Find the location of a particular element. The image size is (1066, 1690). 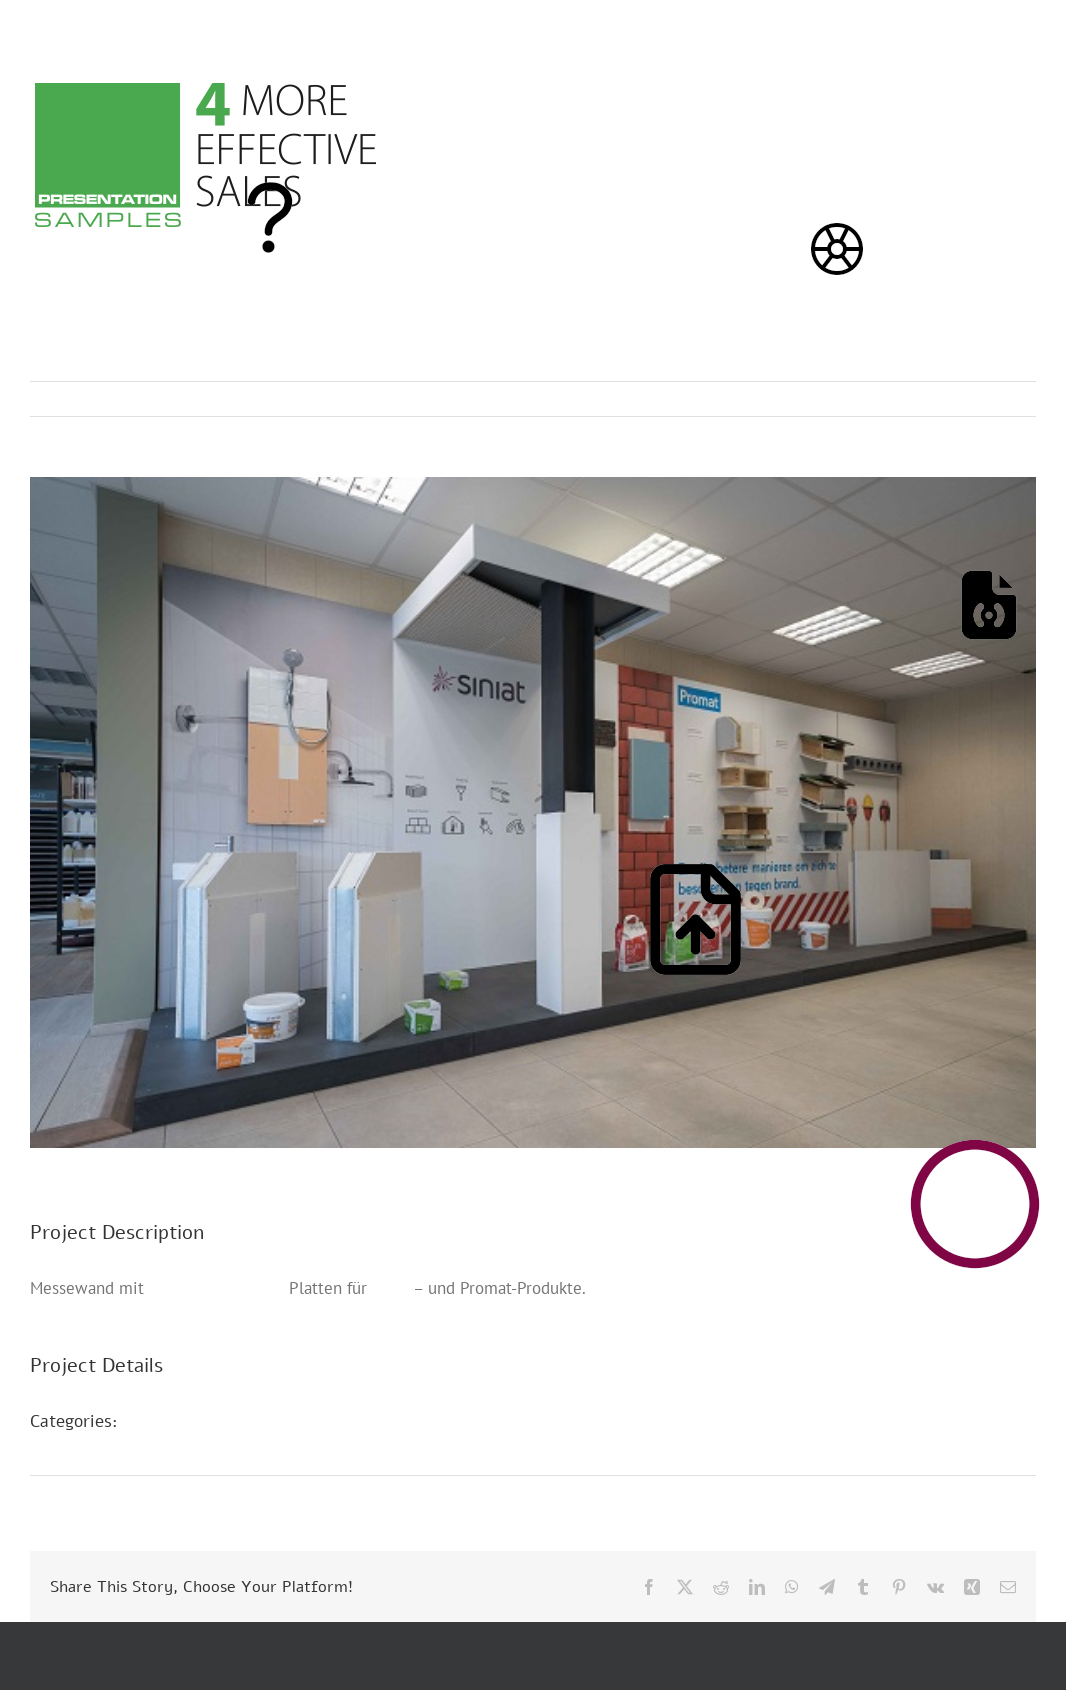

access help or support resources is located at coordinates (270, 219).